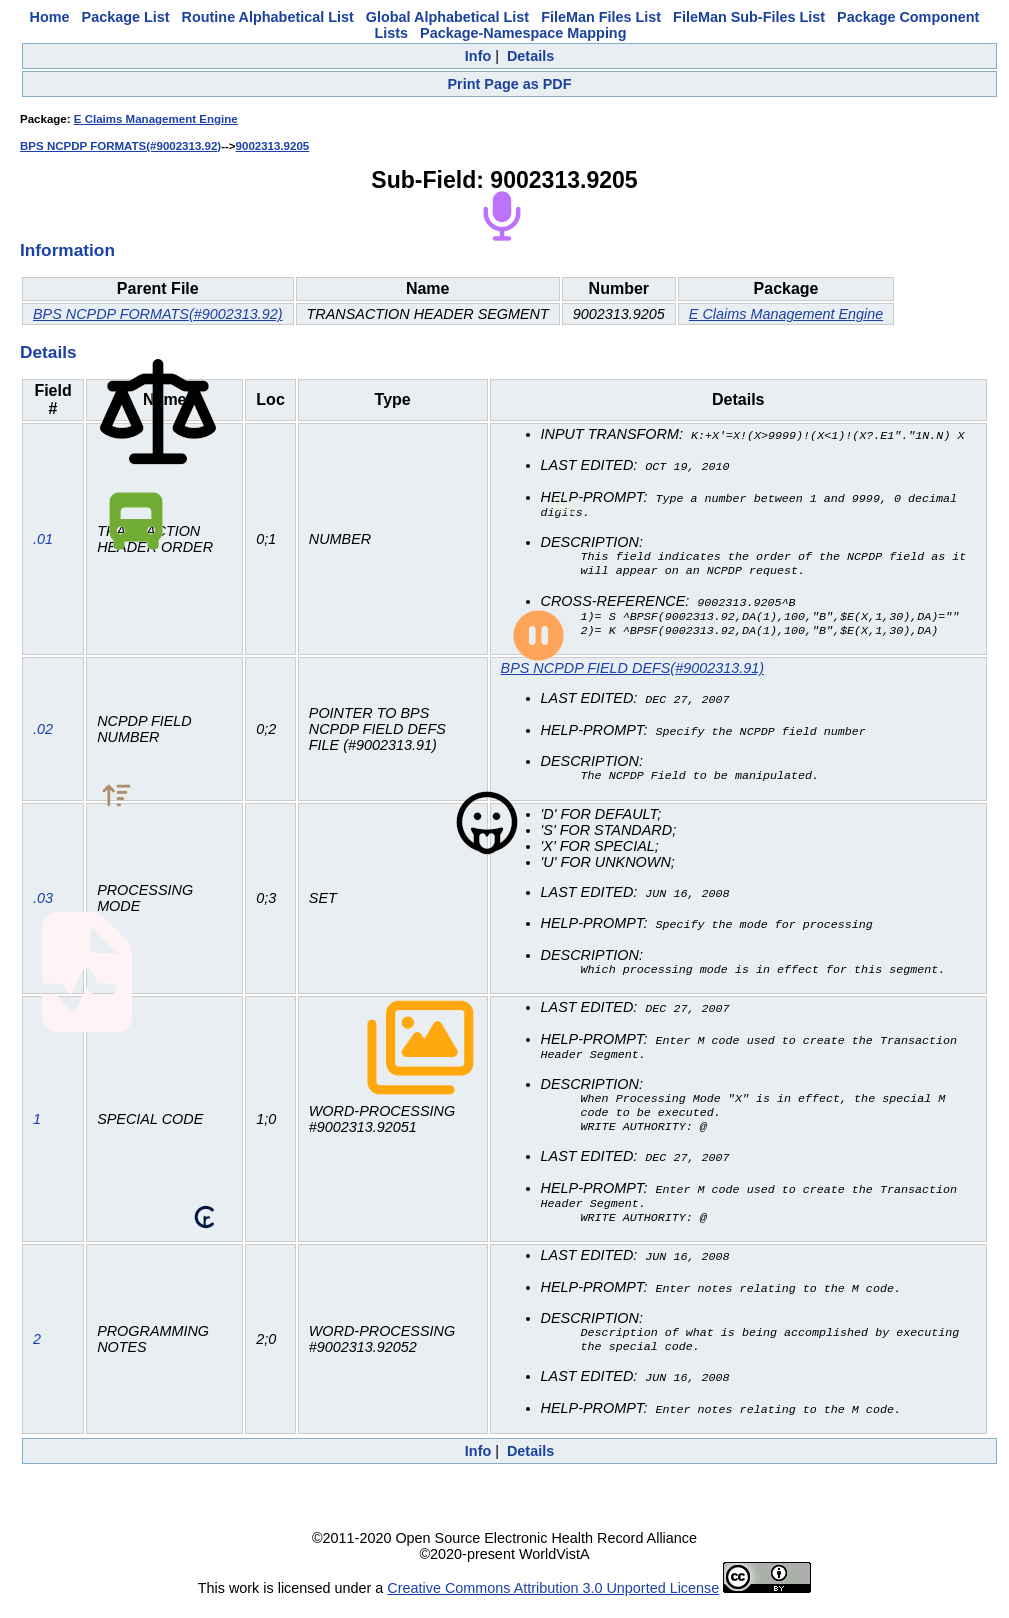  I want to click on tap to start voice recording, so click(502, 216).